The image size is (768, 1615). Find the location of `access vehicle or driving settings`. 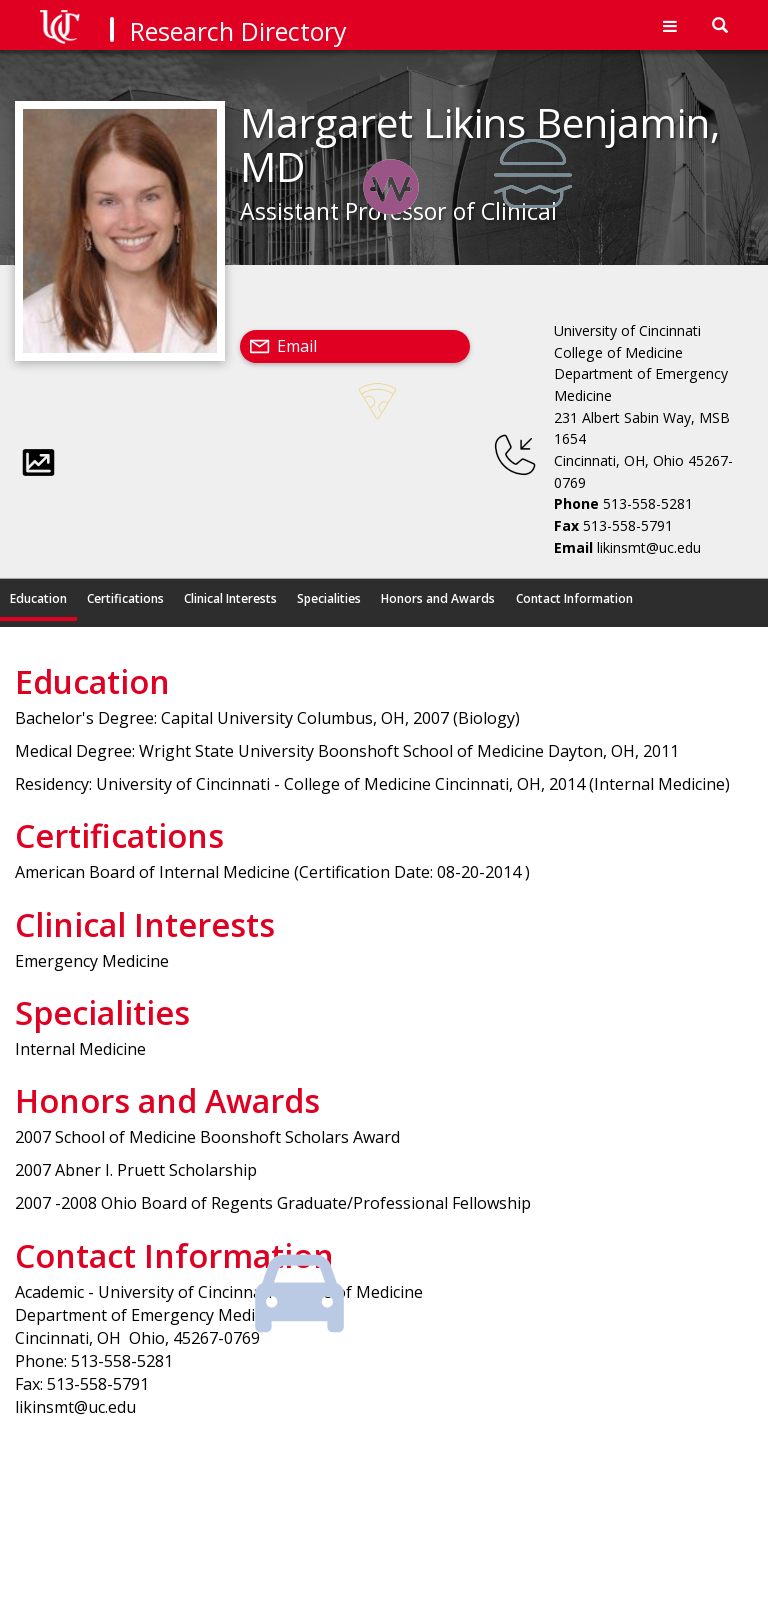

access vehicle or driving settings is located at coordinates (299, 1293).